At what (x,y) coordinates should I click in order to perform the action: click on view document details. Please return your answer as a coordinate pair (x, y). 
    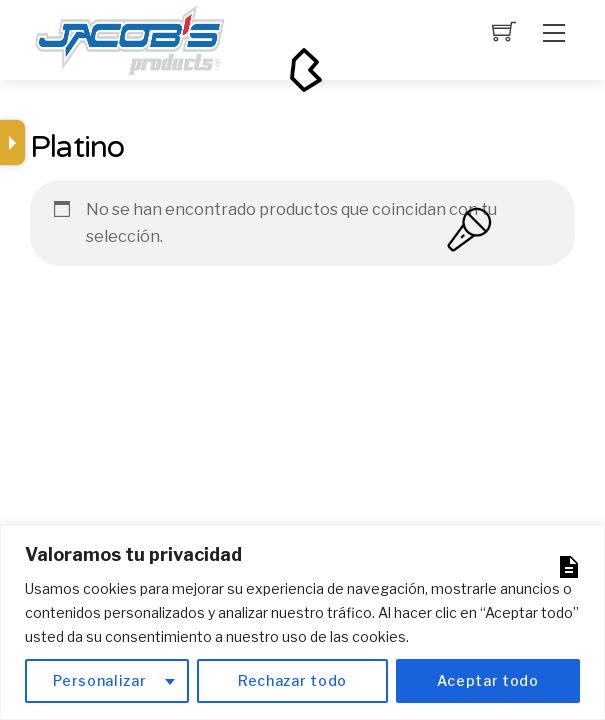
    Looking at the image, I should click on (569, 567).